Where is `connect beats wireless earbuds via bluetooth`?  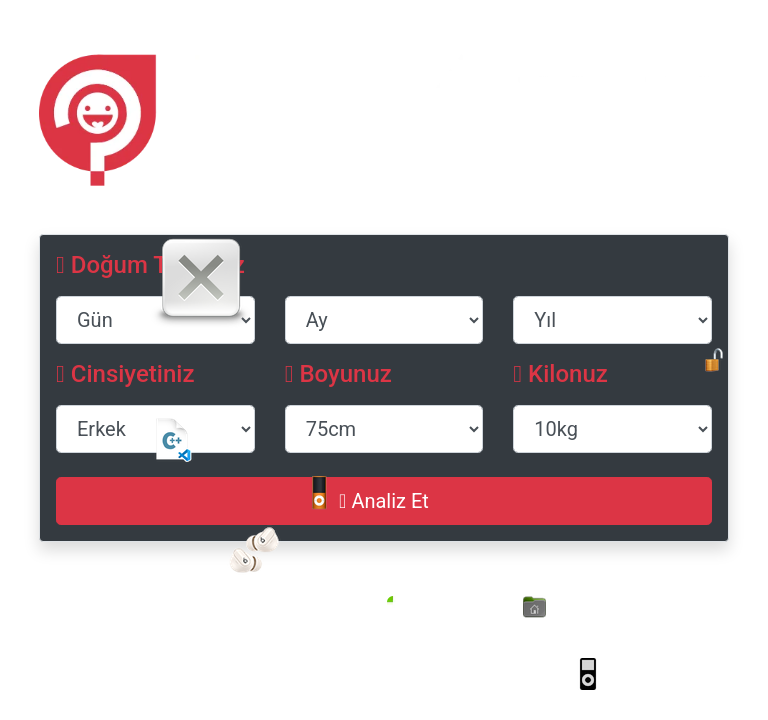 connect beats wireless earbuds via bluetooth is located at coordinates (254, 550).